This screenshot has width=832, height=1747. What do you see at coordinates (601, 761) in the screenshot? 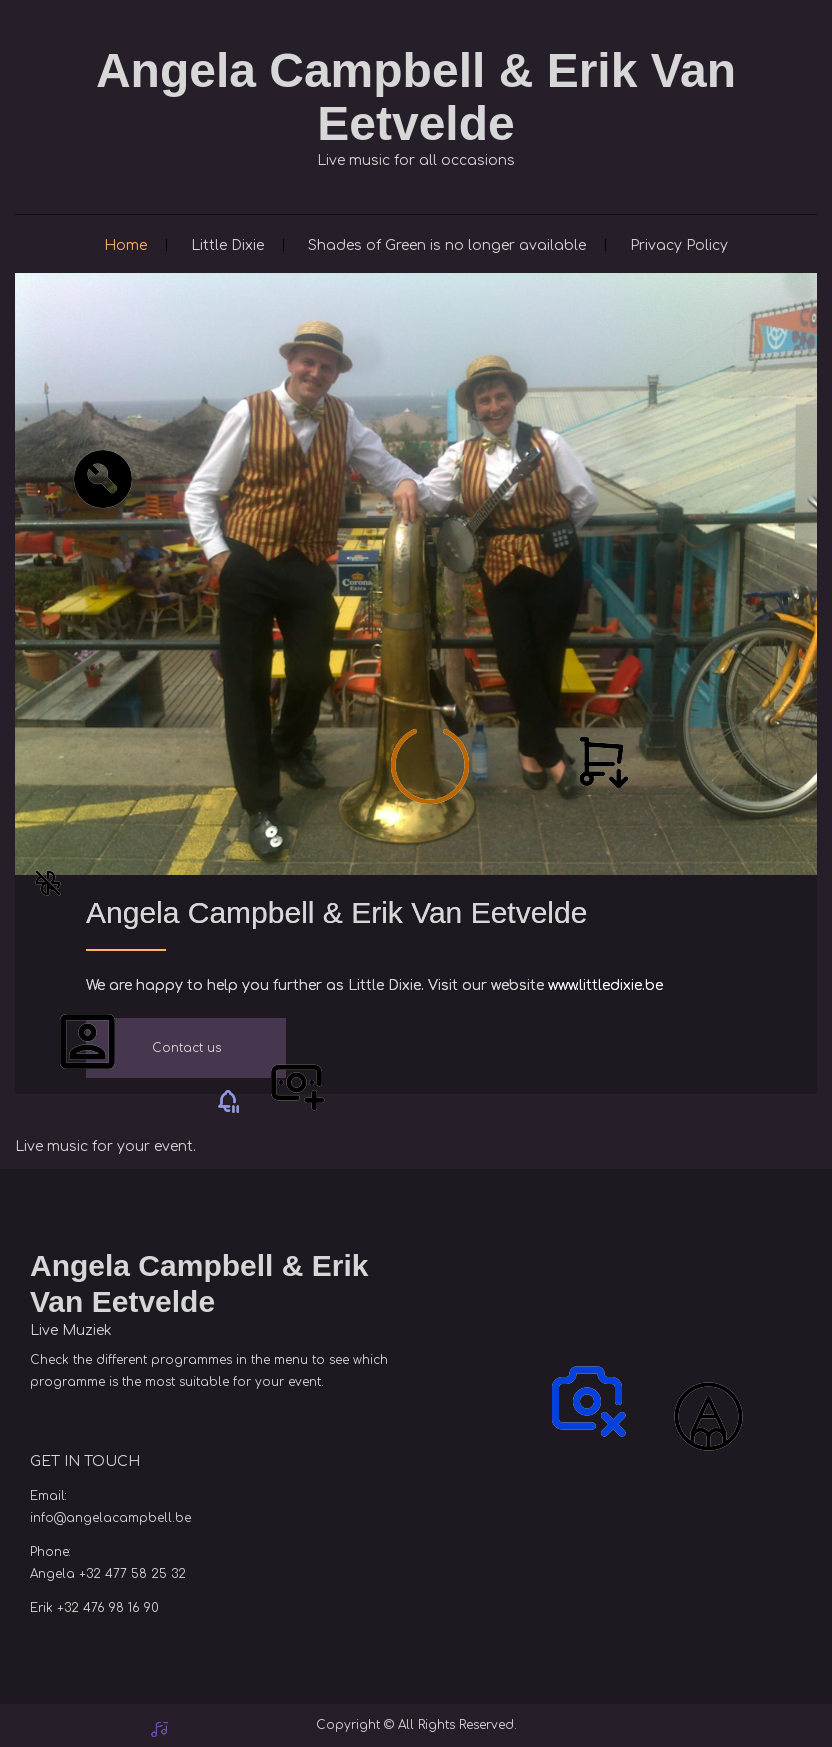
I see `download or export shopping cart contents` at bounding box center [601, 761].